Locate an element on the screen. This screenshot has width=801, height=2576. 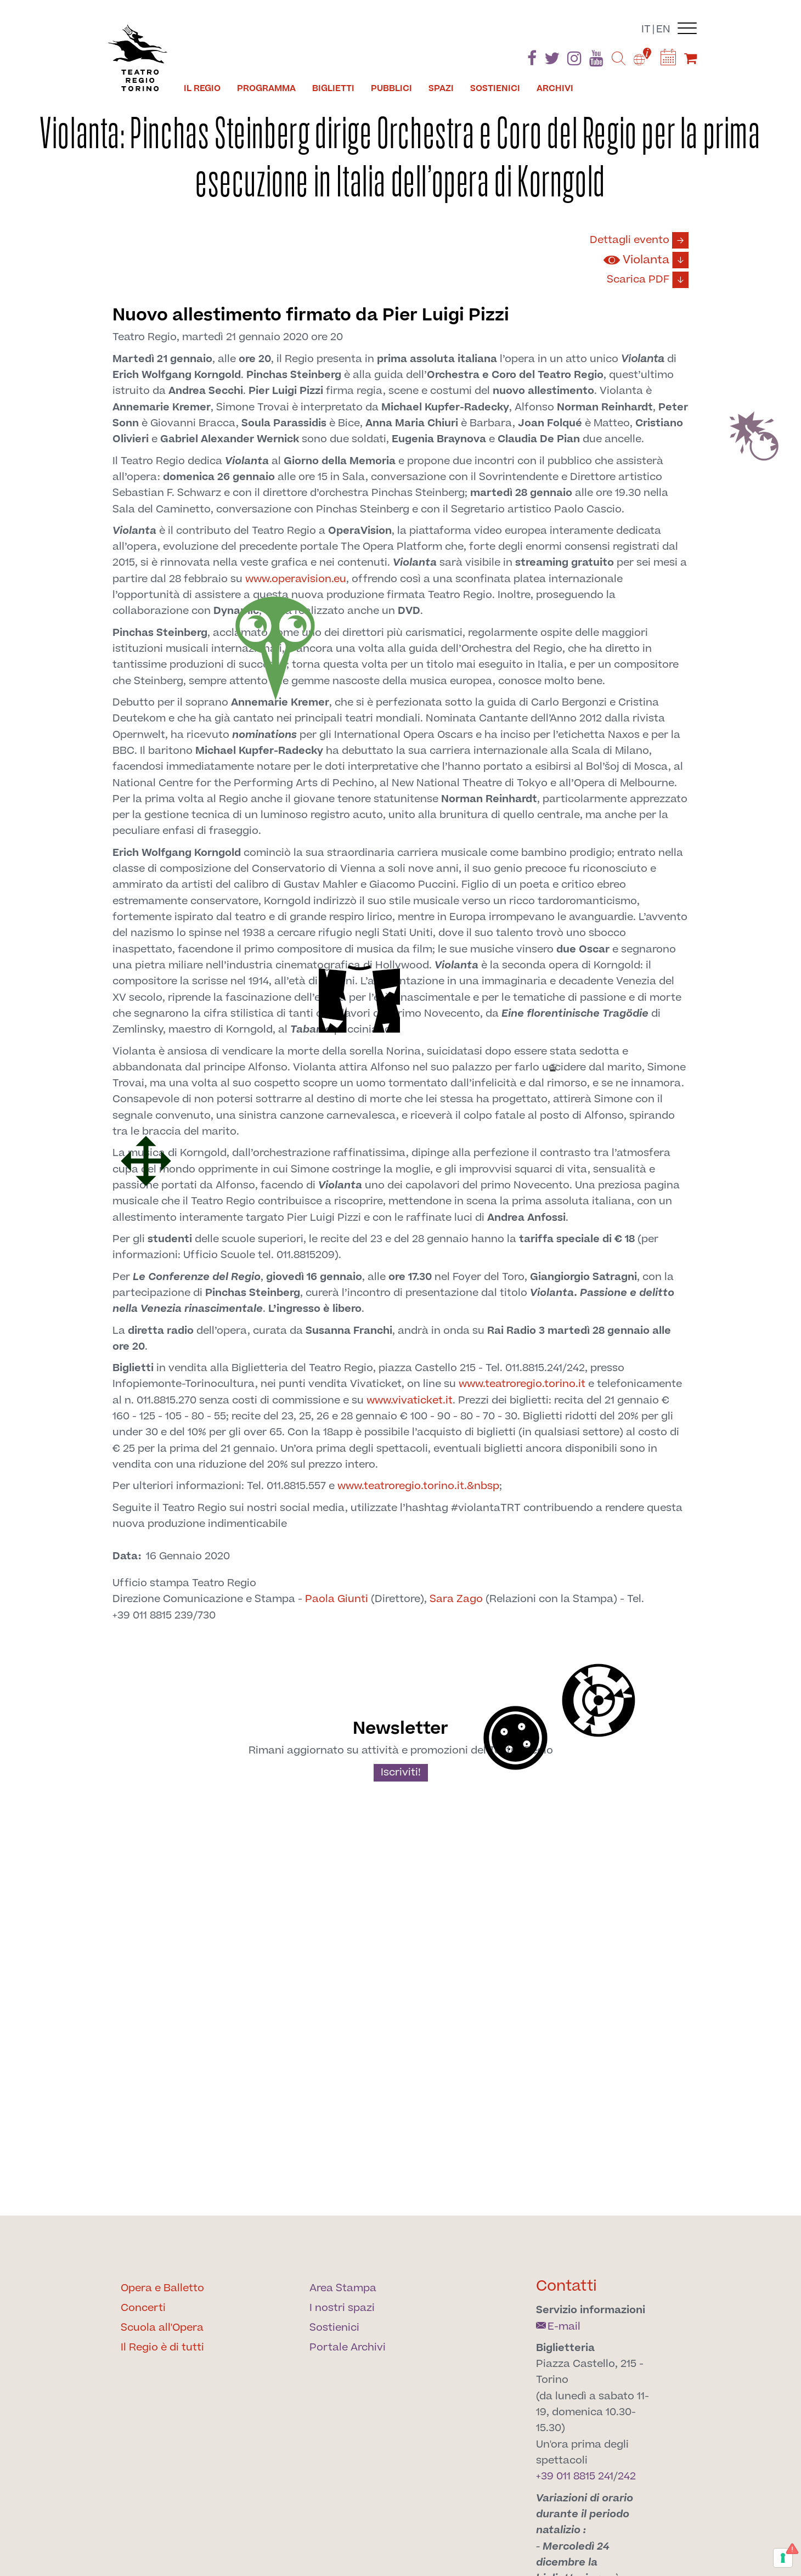
access cable car or ropeway transportation info is located at coordinates (552, 1068).